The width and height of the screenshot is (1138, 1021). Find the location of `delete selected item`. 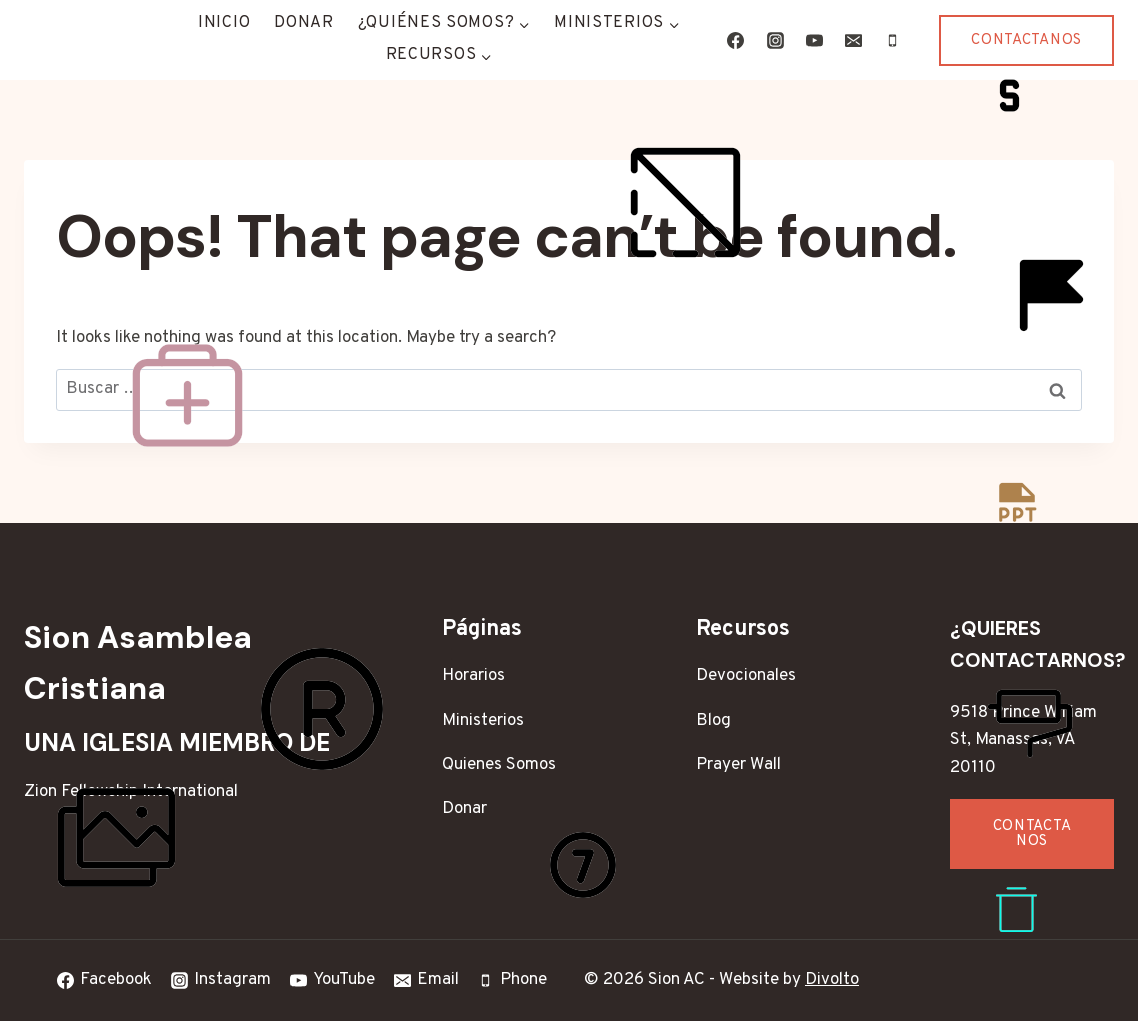

delete selected item is located at coordinates (1016, 911).